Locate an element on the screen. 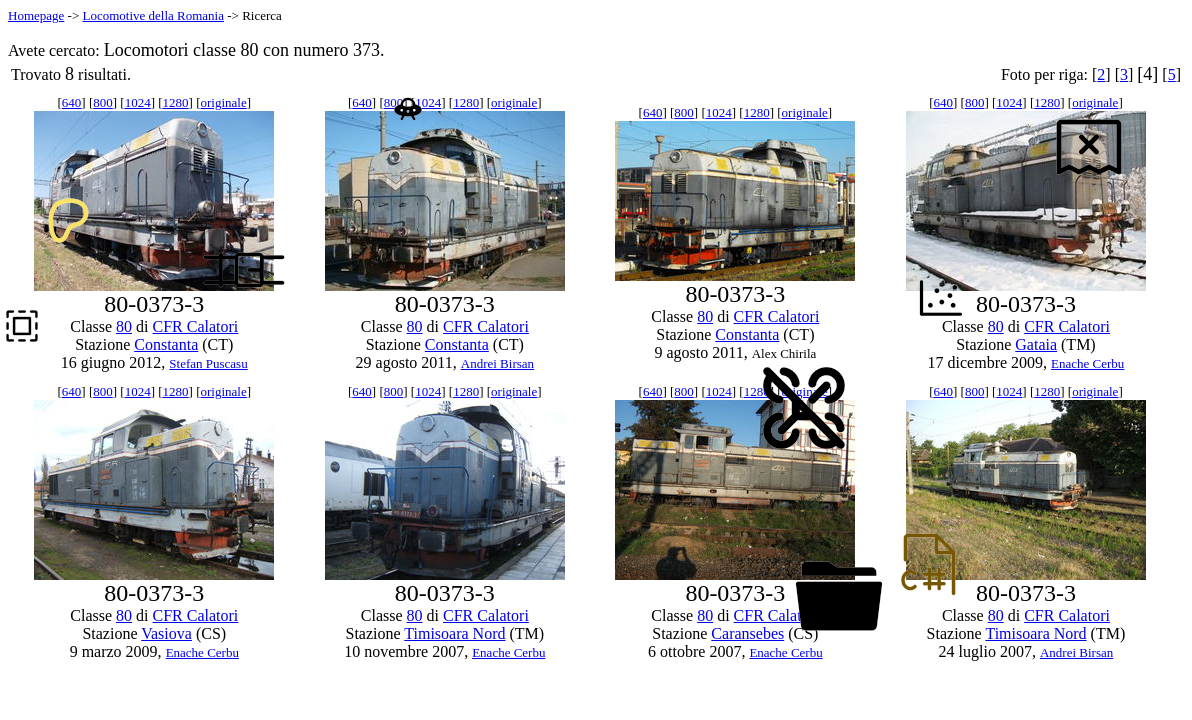  drone connectivity disabled is located at coordinates (804, 408).